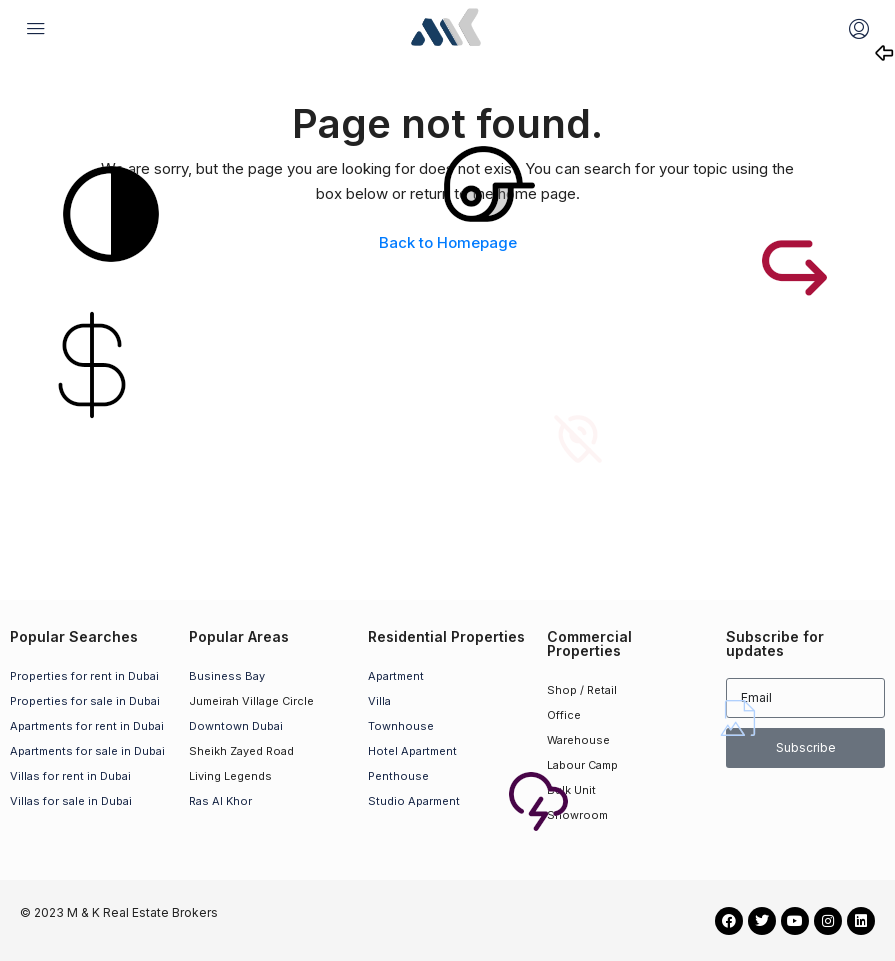  I want to click on toggle between light and dark mode, so click(111, 214).